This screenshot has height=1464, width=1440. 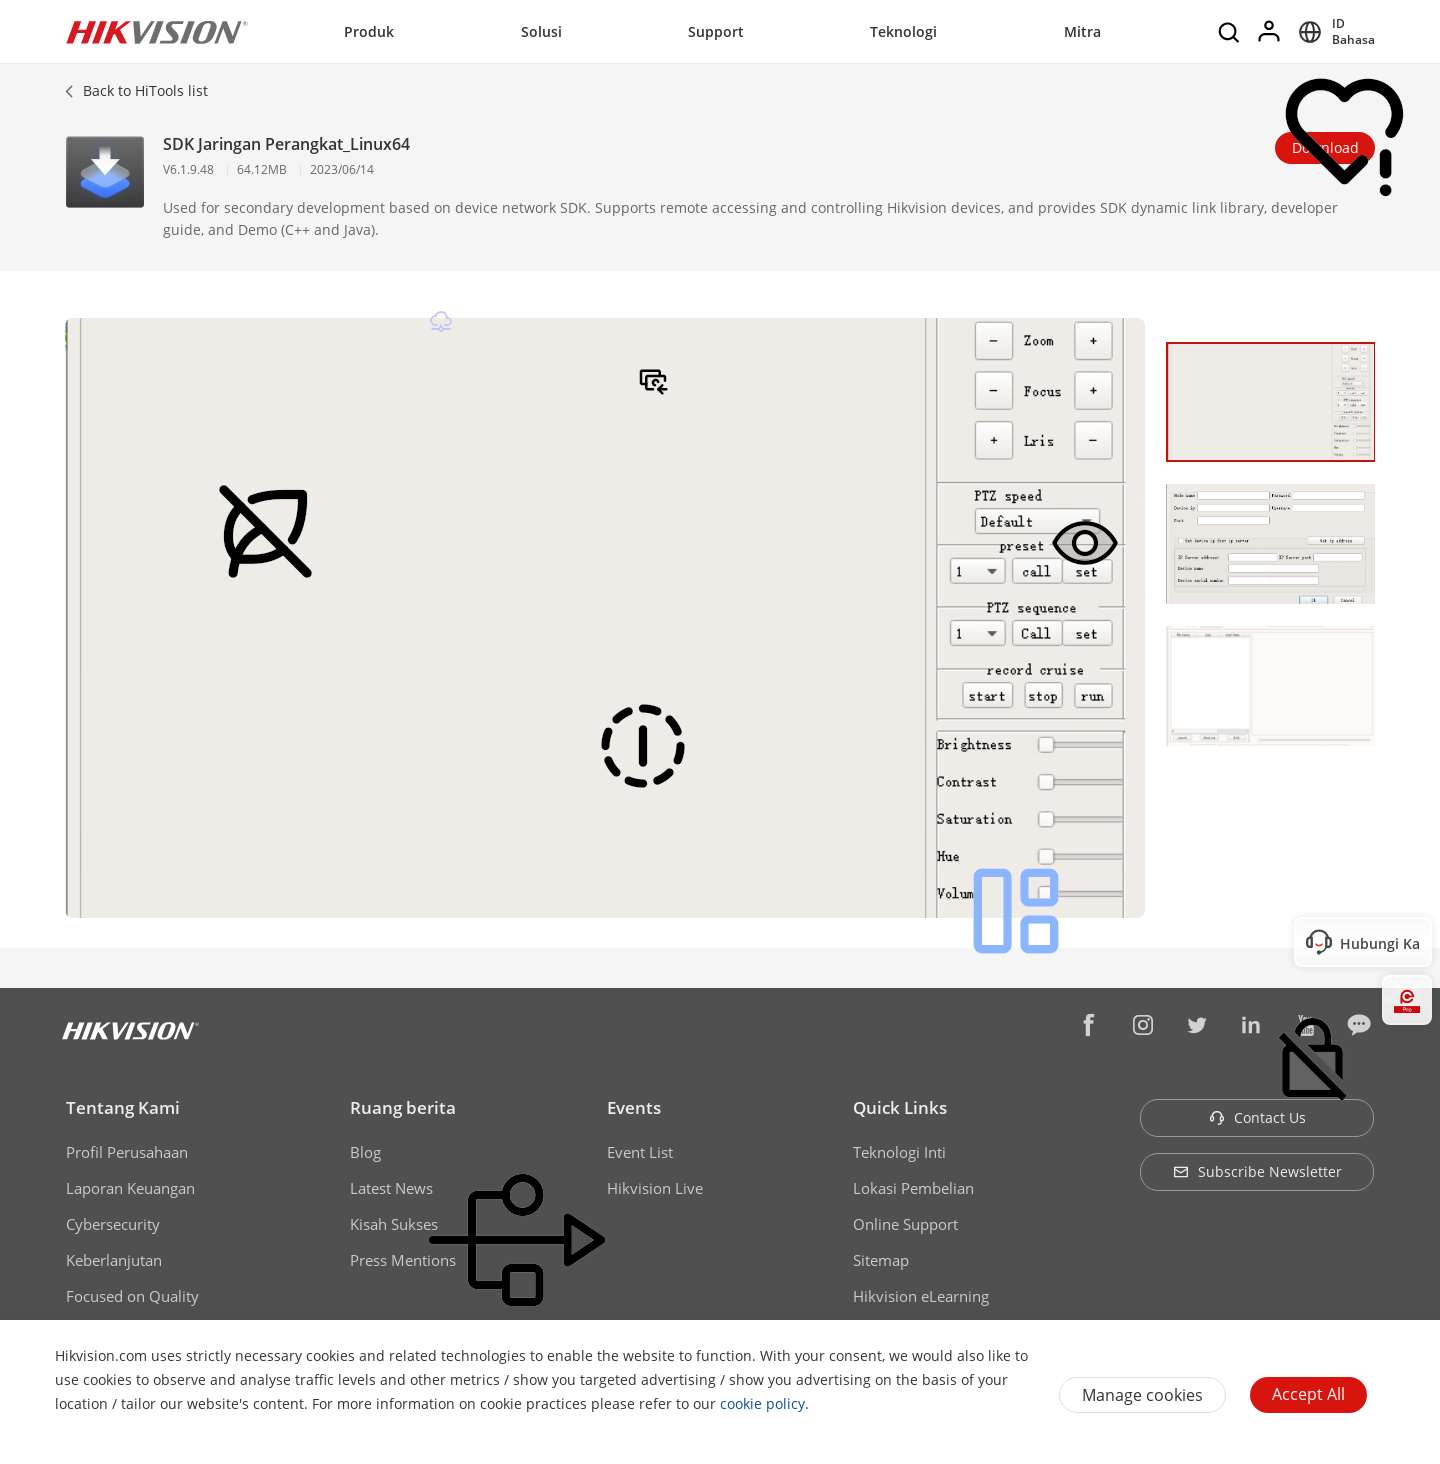 What do you see at coordinates (441, 321) in the screenshot?
I see `access cloud network settings` at bounding box center [441, 321].